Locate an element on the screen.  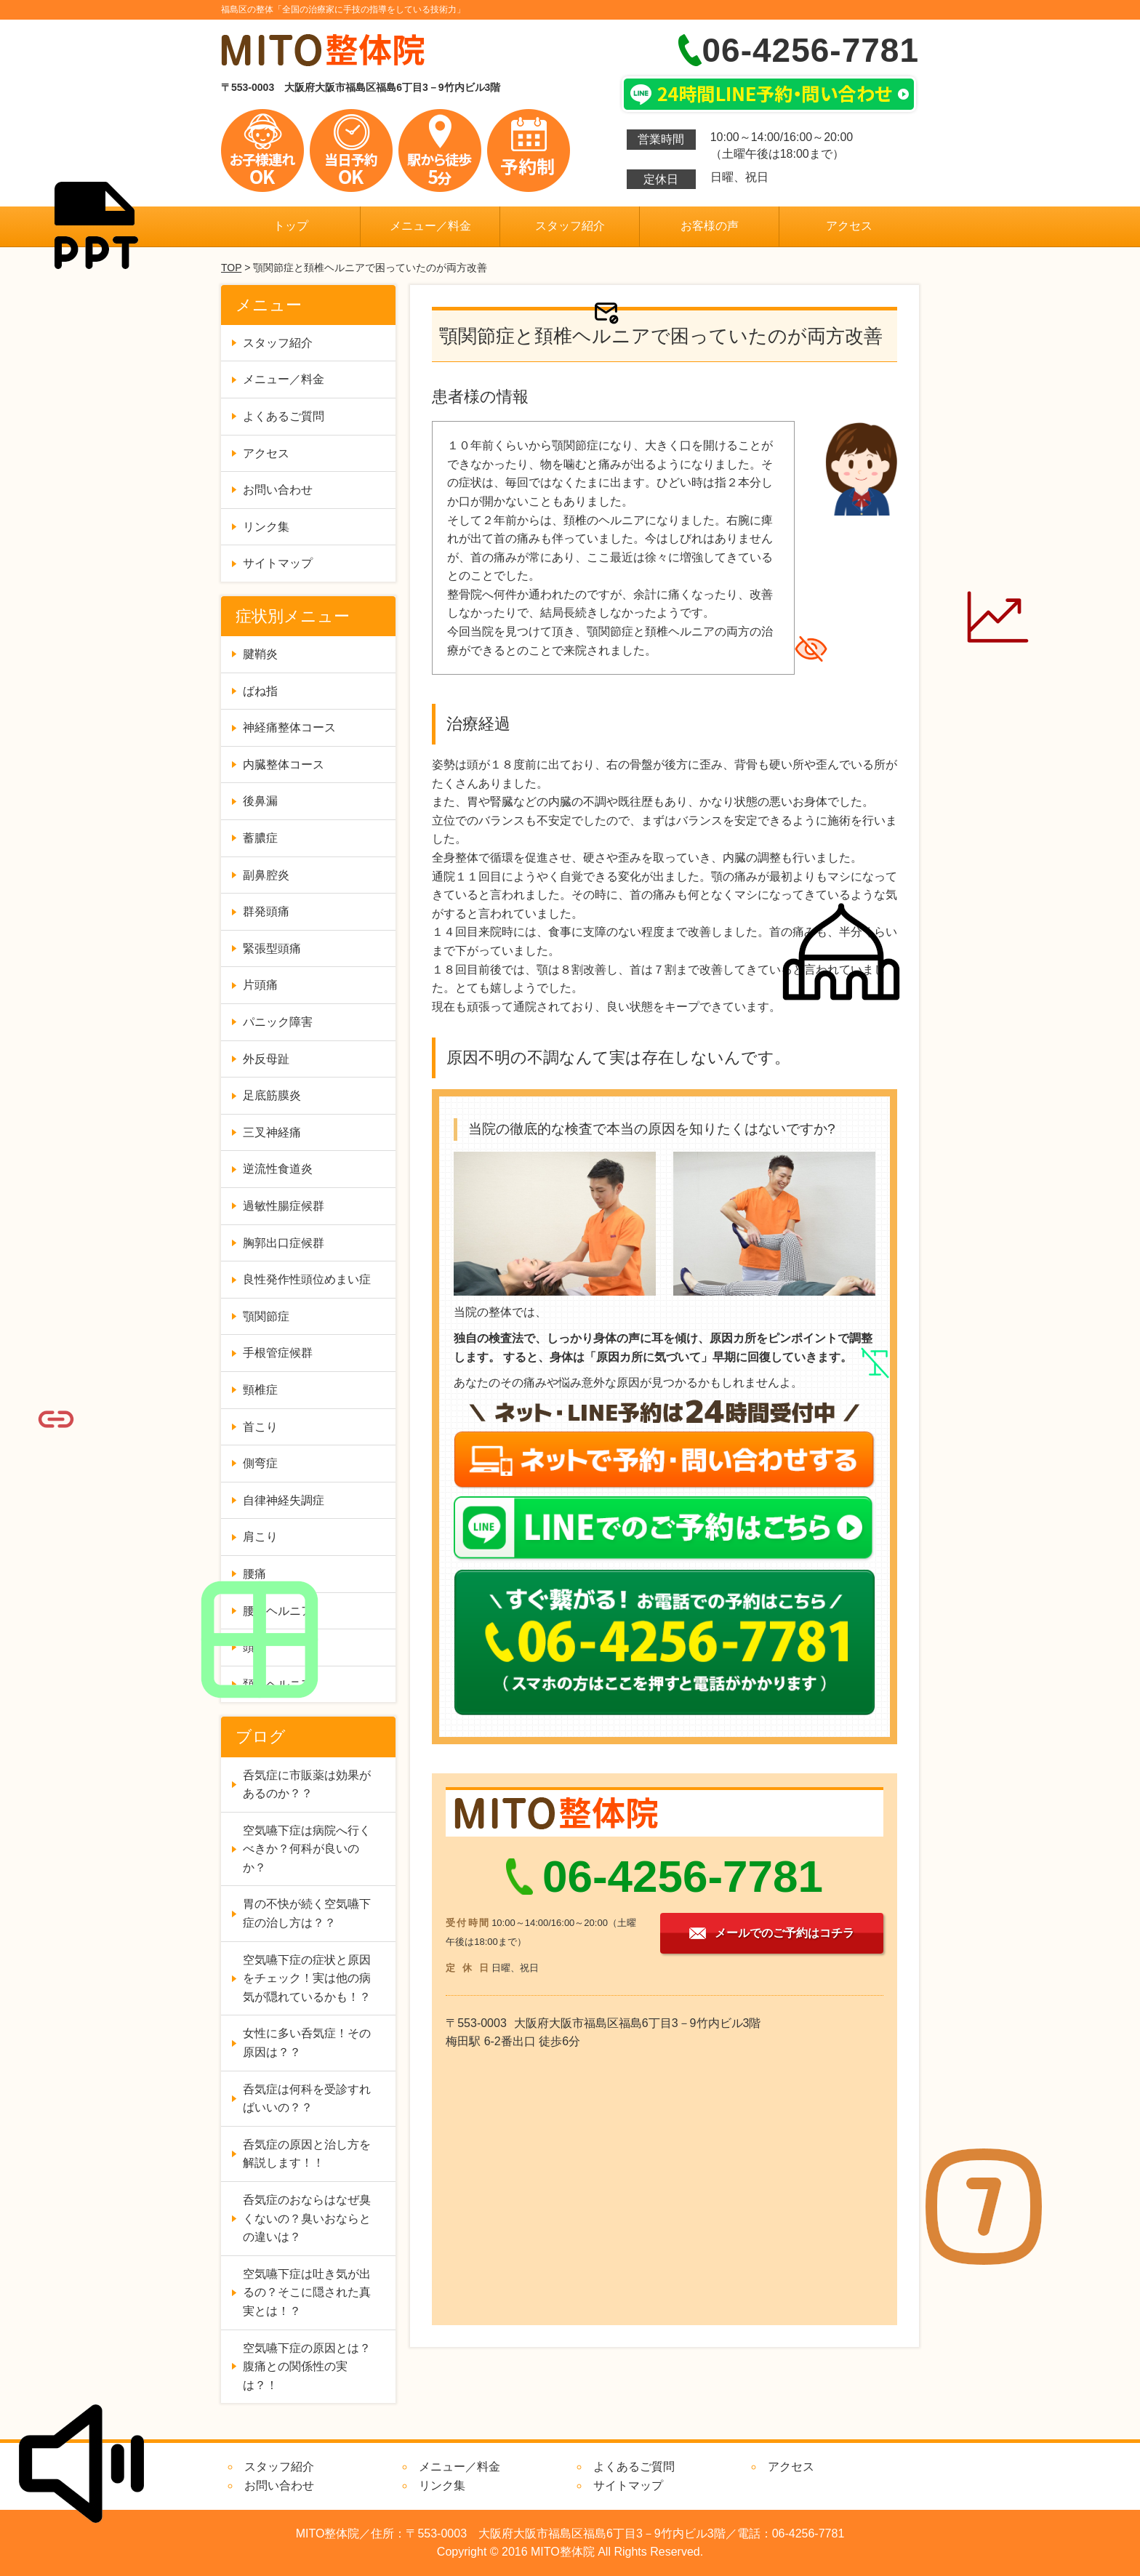
cancel or unsend an email is located at coordinates (606, 311).